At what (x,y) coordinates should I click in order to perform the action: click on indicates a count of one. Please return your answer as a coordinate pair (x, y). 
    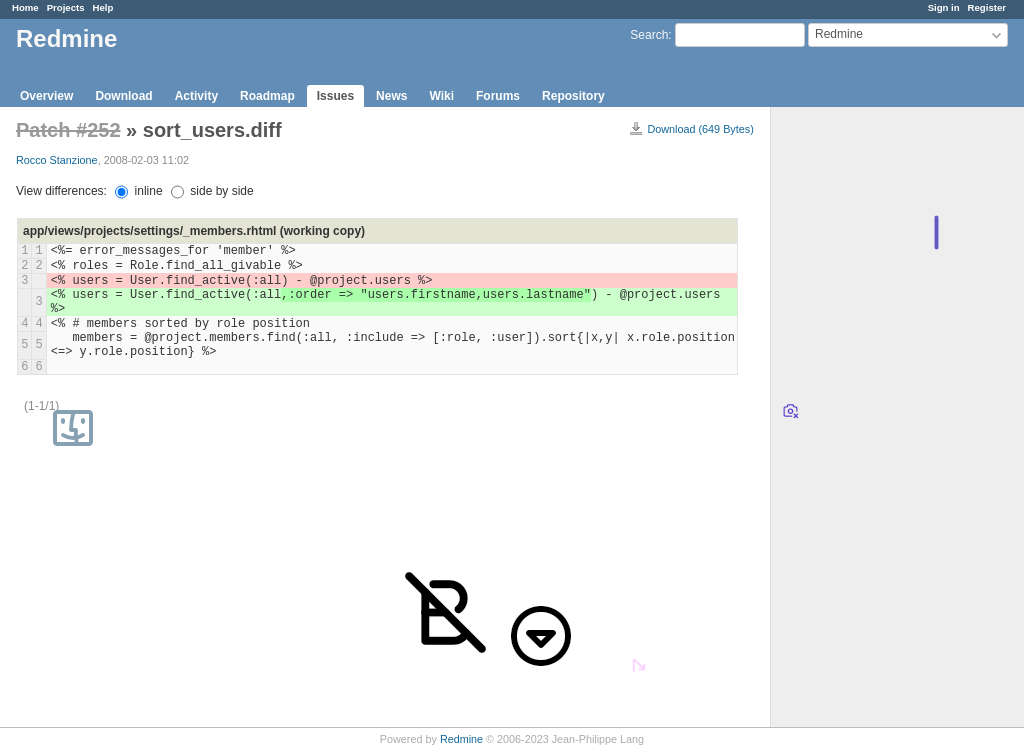
    Looking at the image, I should click on (936, 232).